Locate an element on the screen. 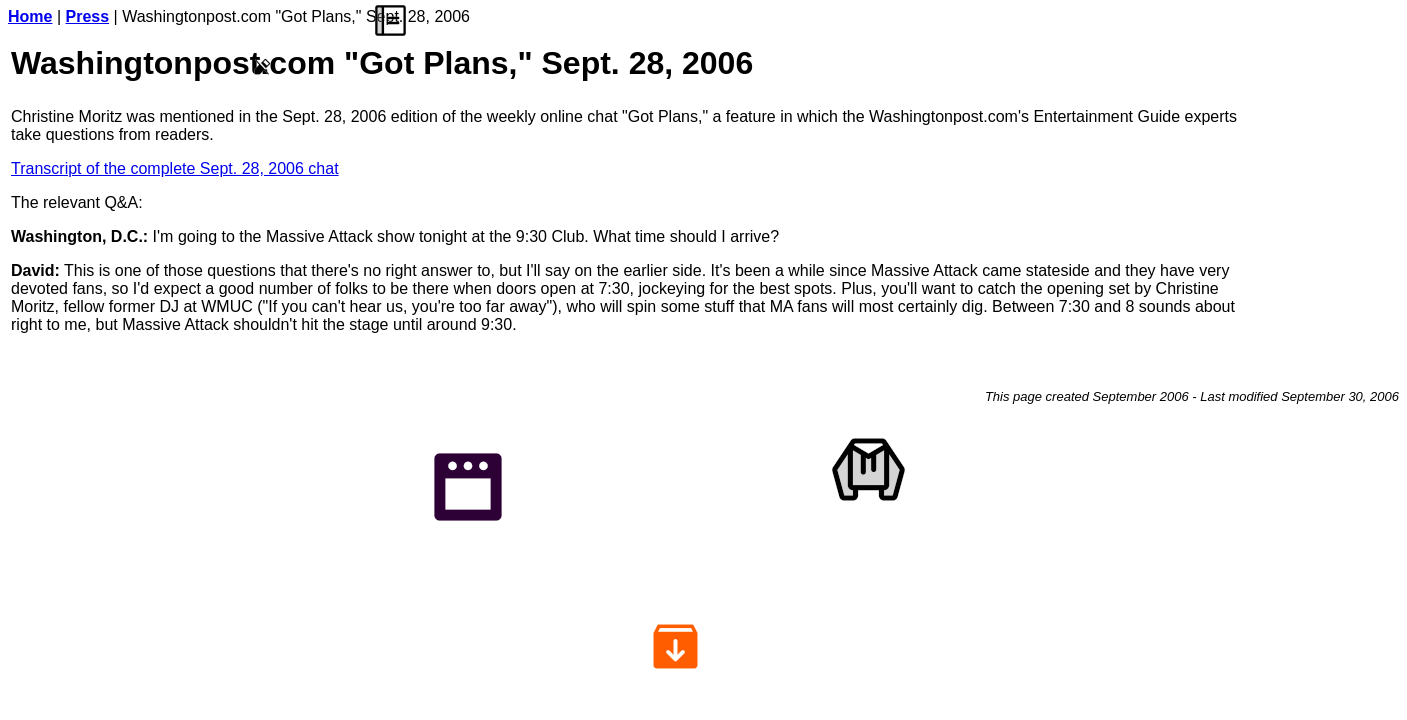 This screenshot has width=1407, height=720. access oven or cooking controls is located at coordinates (468, 487).